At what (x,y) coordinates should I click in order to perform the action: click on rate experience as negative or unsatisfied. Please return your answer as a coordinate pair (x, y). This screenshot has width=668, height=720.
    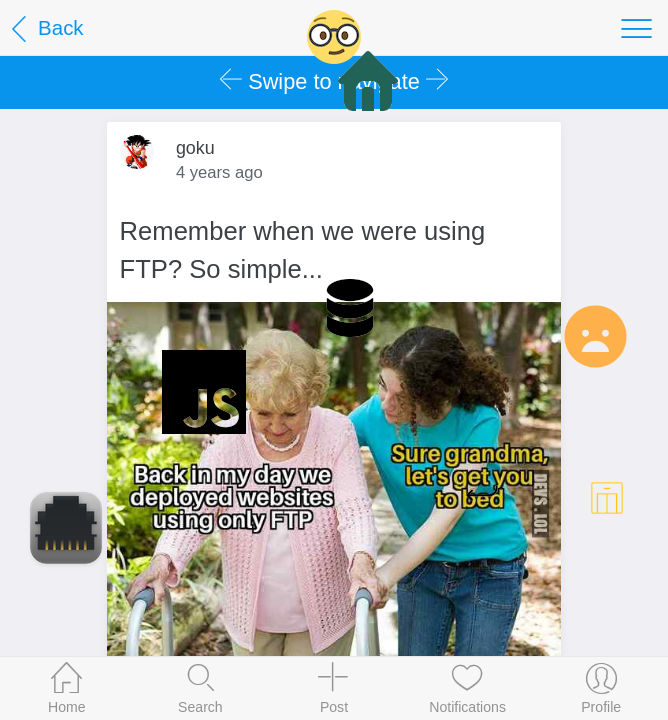
    Looking at the image, I should click on (595, 336).